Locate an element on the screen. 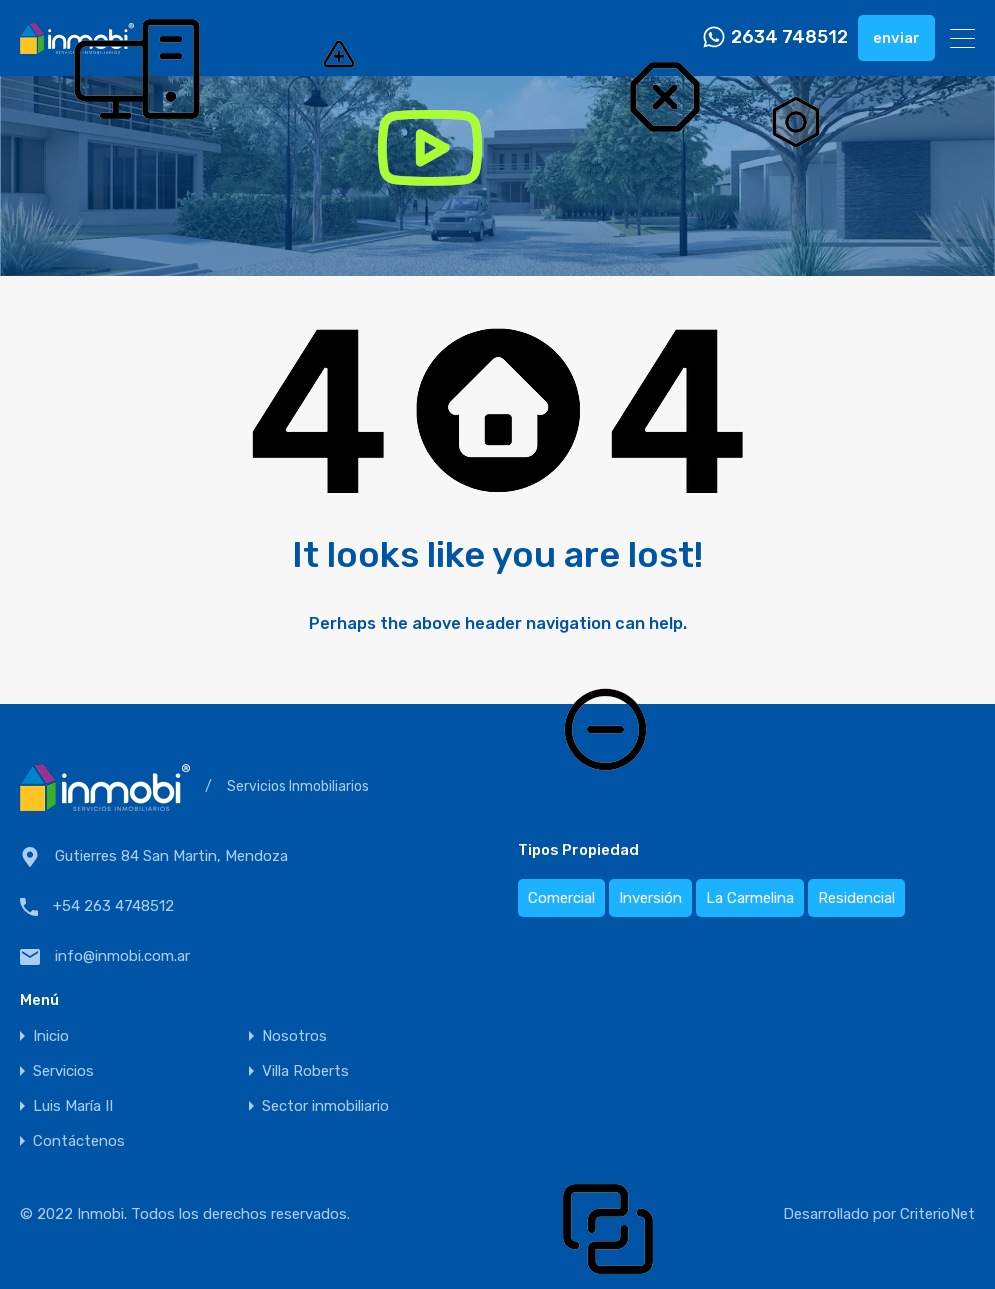 The width and height of the screenshot is (995, 1289). access hardware or mechanical settings is located at coordinates (796, 122).